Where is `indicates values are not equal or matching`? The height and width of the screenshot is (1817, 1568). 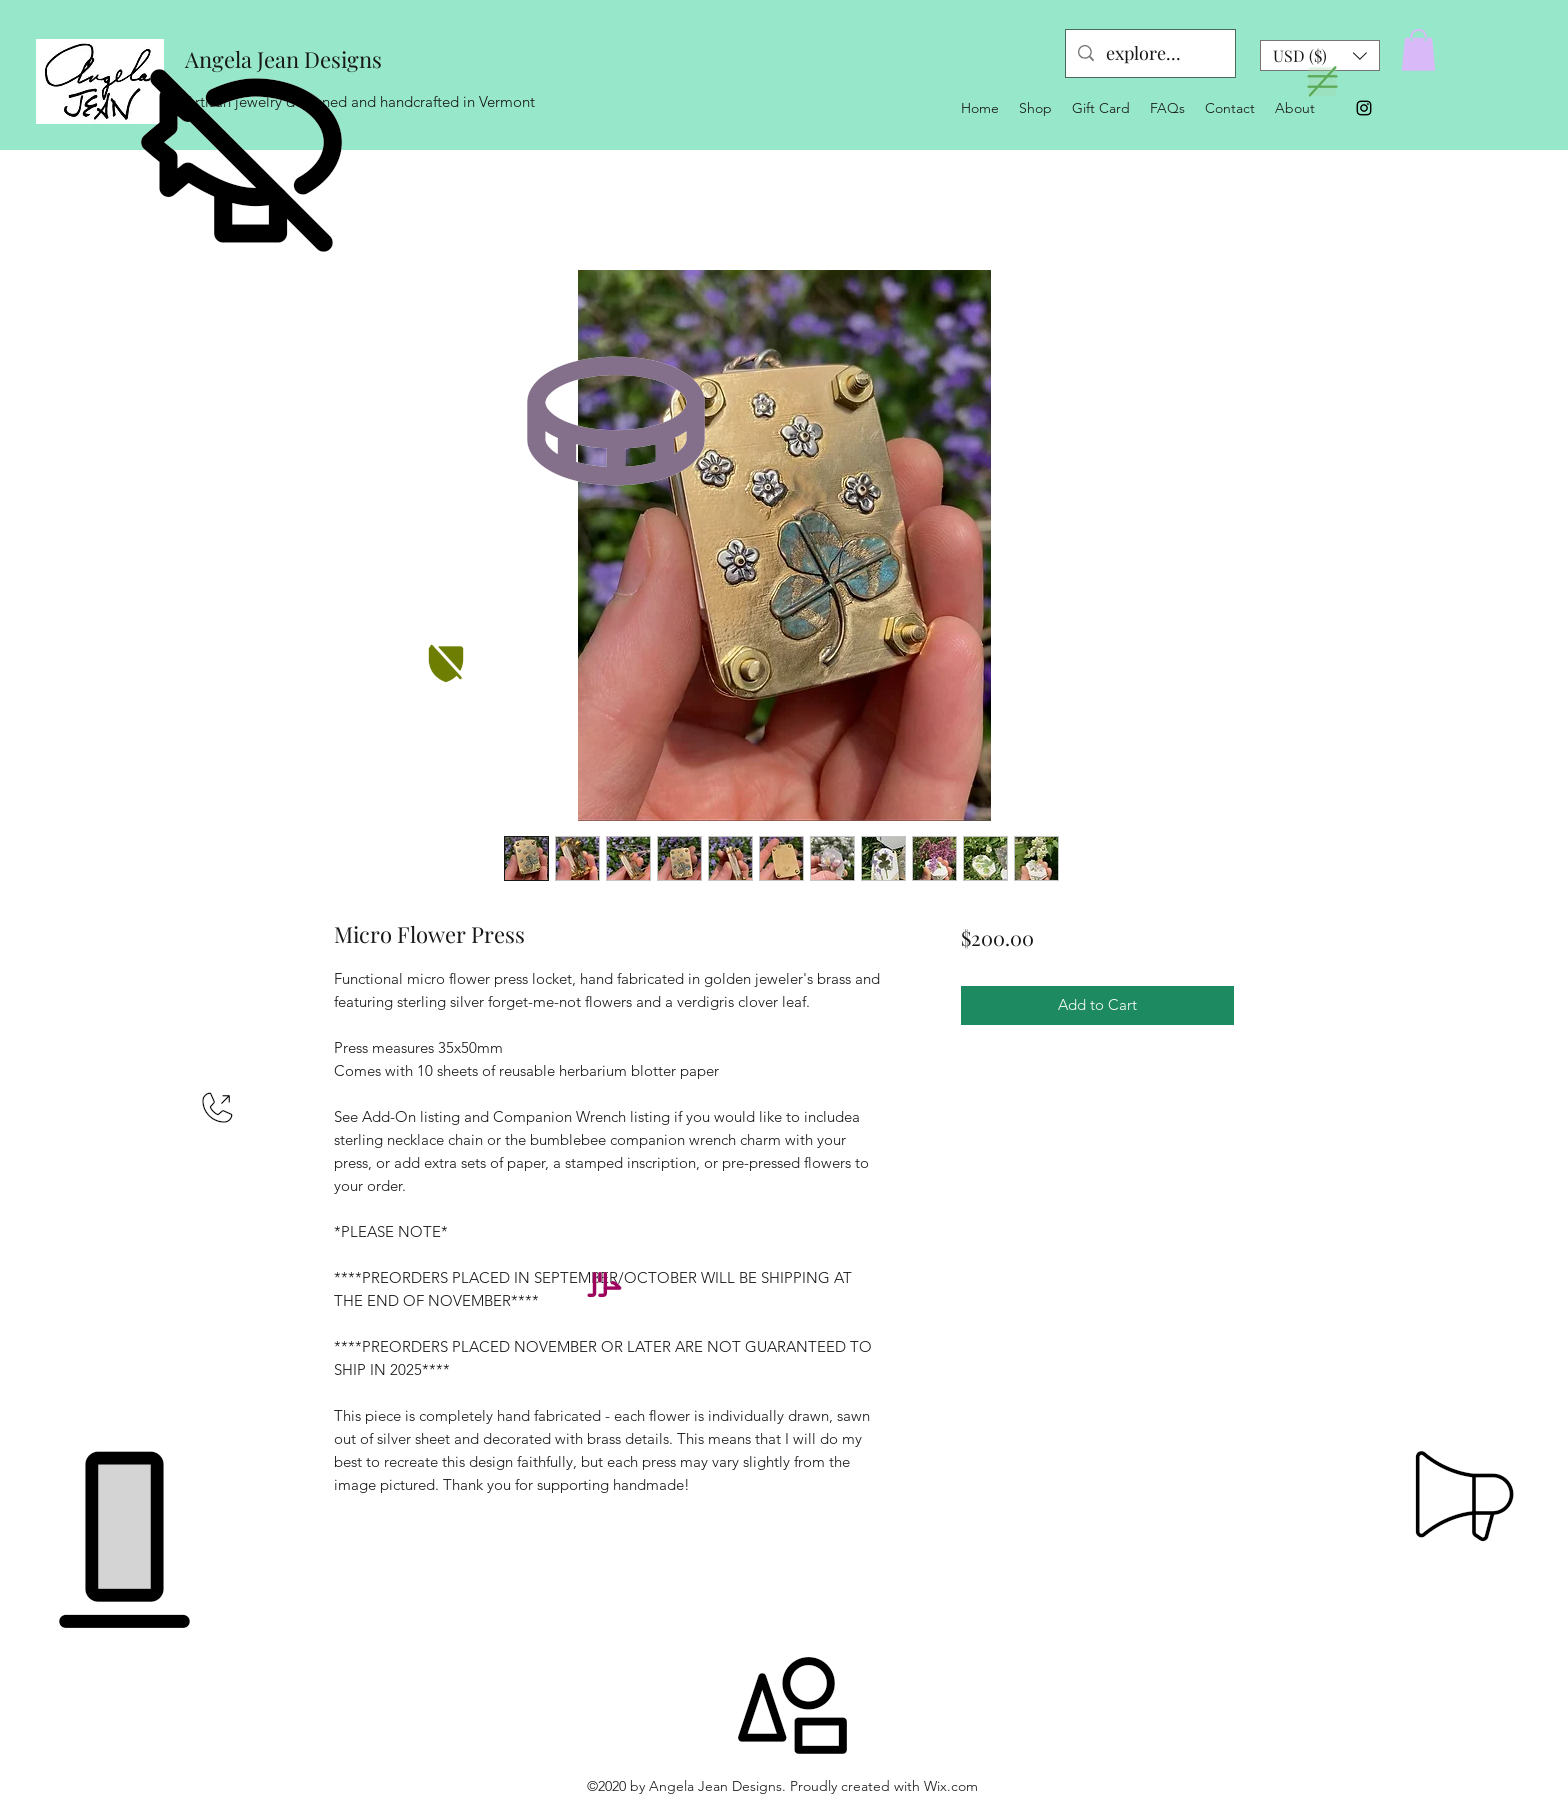 indicates values are not equal or matching is located at coordinates (1322, 81).